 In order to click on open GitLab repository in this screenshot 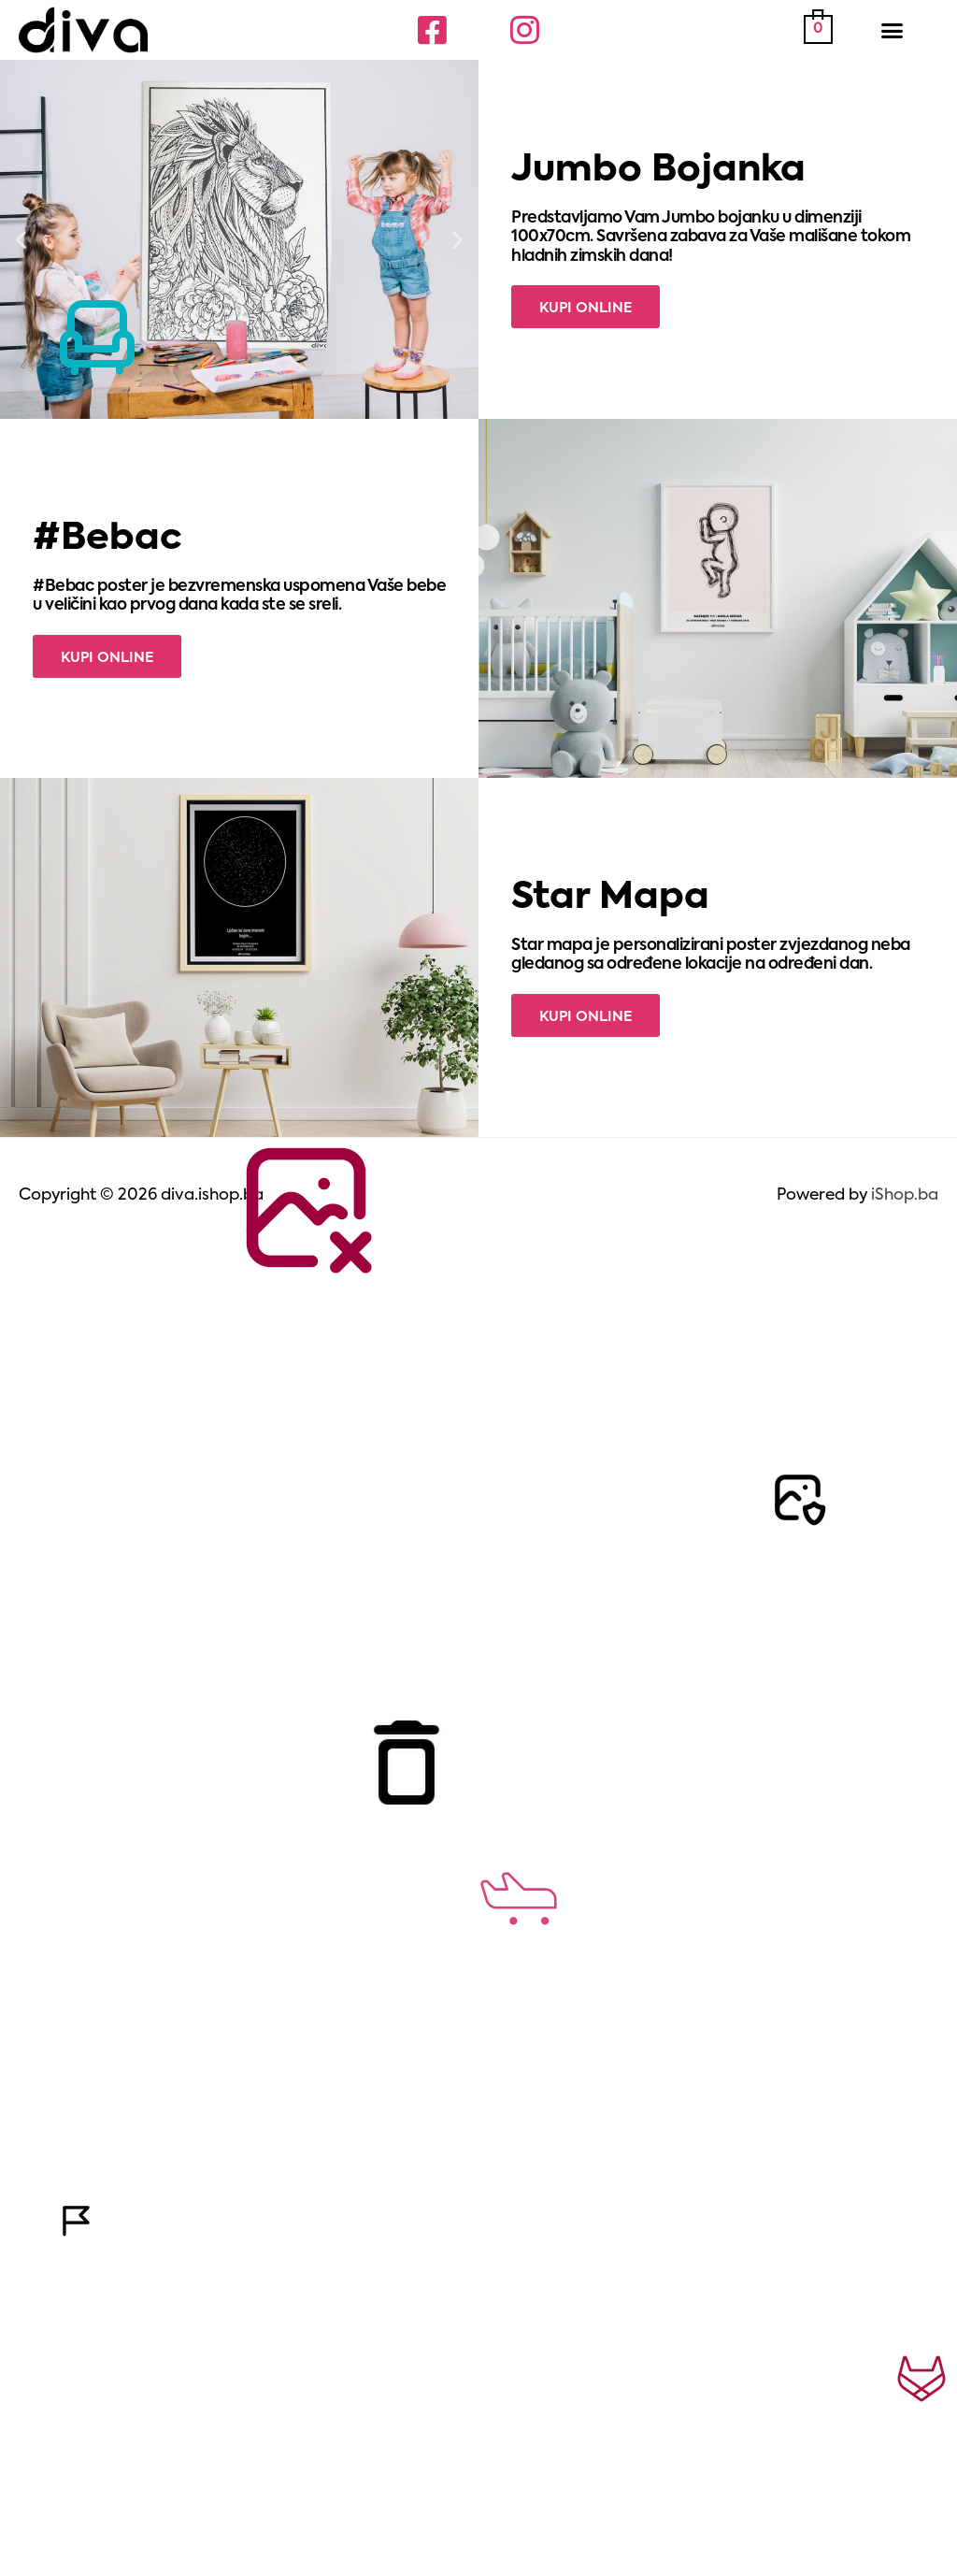, I will do `click(921, 2378)`.